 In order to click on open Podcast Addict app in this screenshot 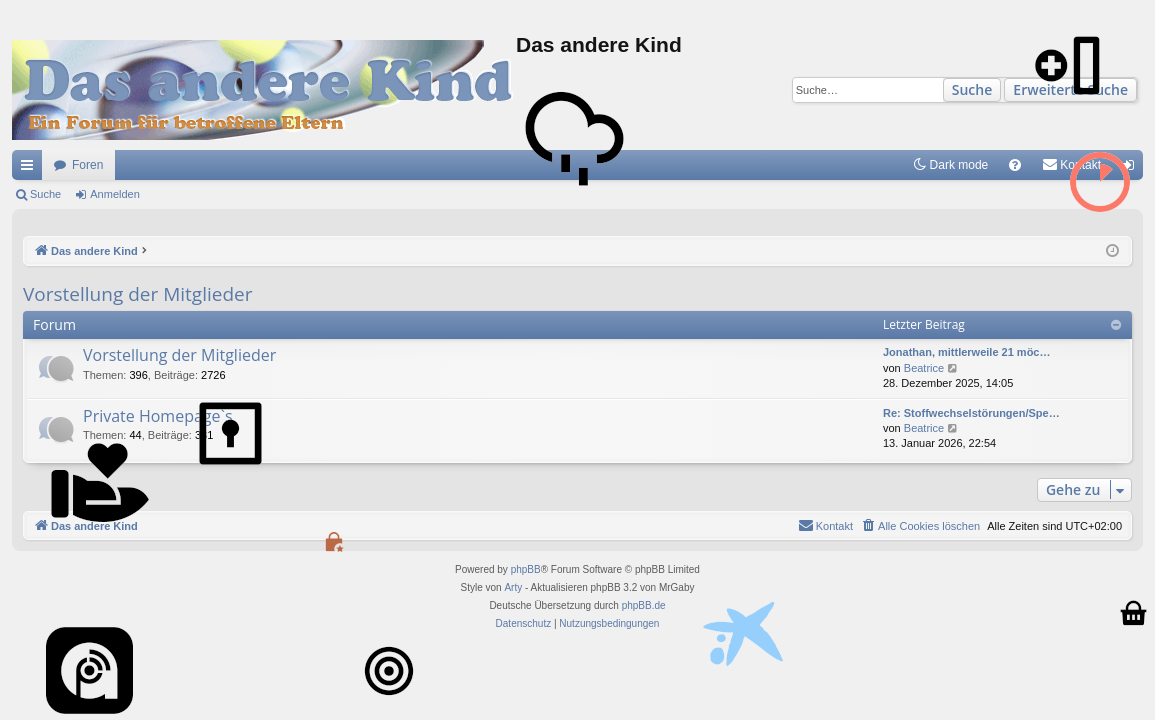, I will do `click(89, 670)`.